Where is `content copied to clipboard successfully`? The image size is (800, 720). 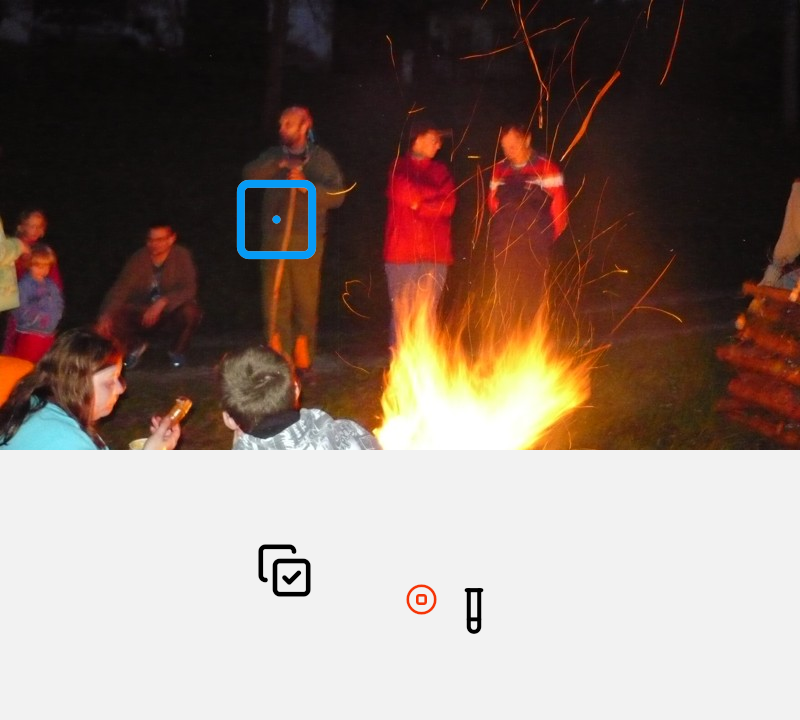
content copied to clipboard successfully is located at coordinates (284, 570).